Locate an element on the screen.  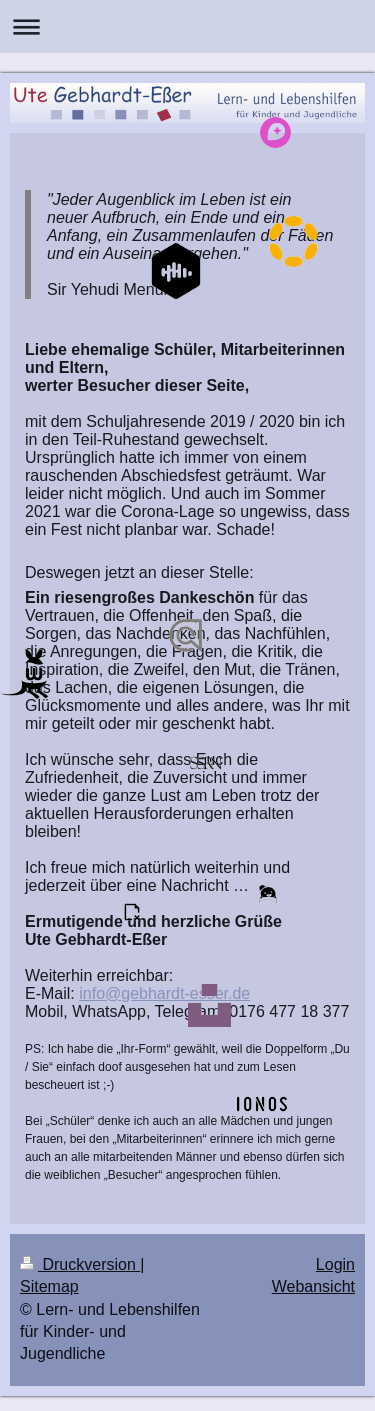
visit SSRN academic research repository is located at coordinates (206, 763).